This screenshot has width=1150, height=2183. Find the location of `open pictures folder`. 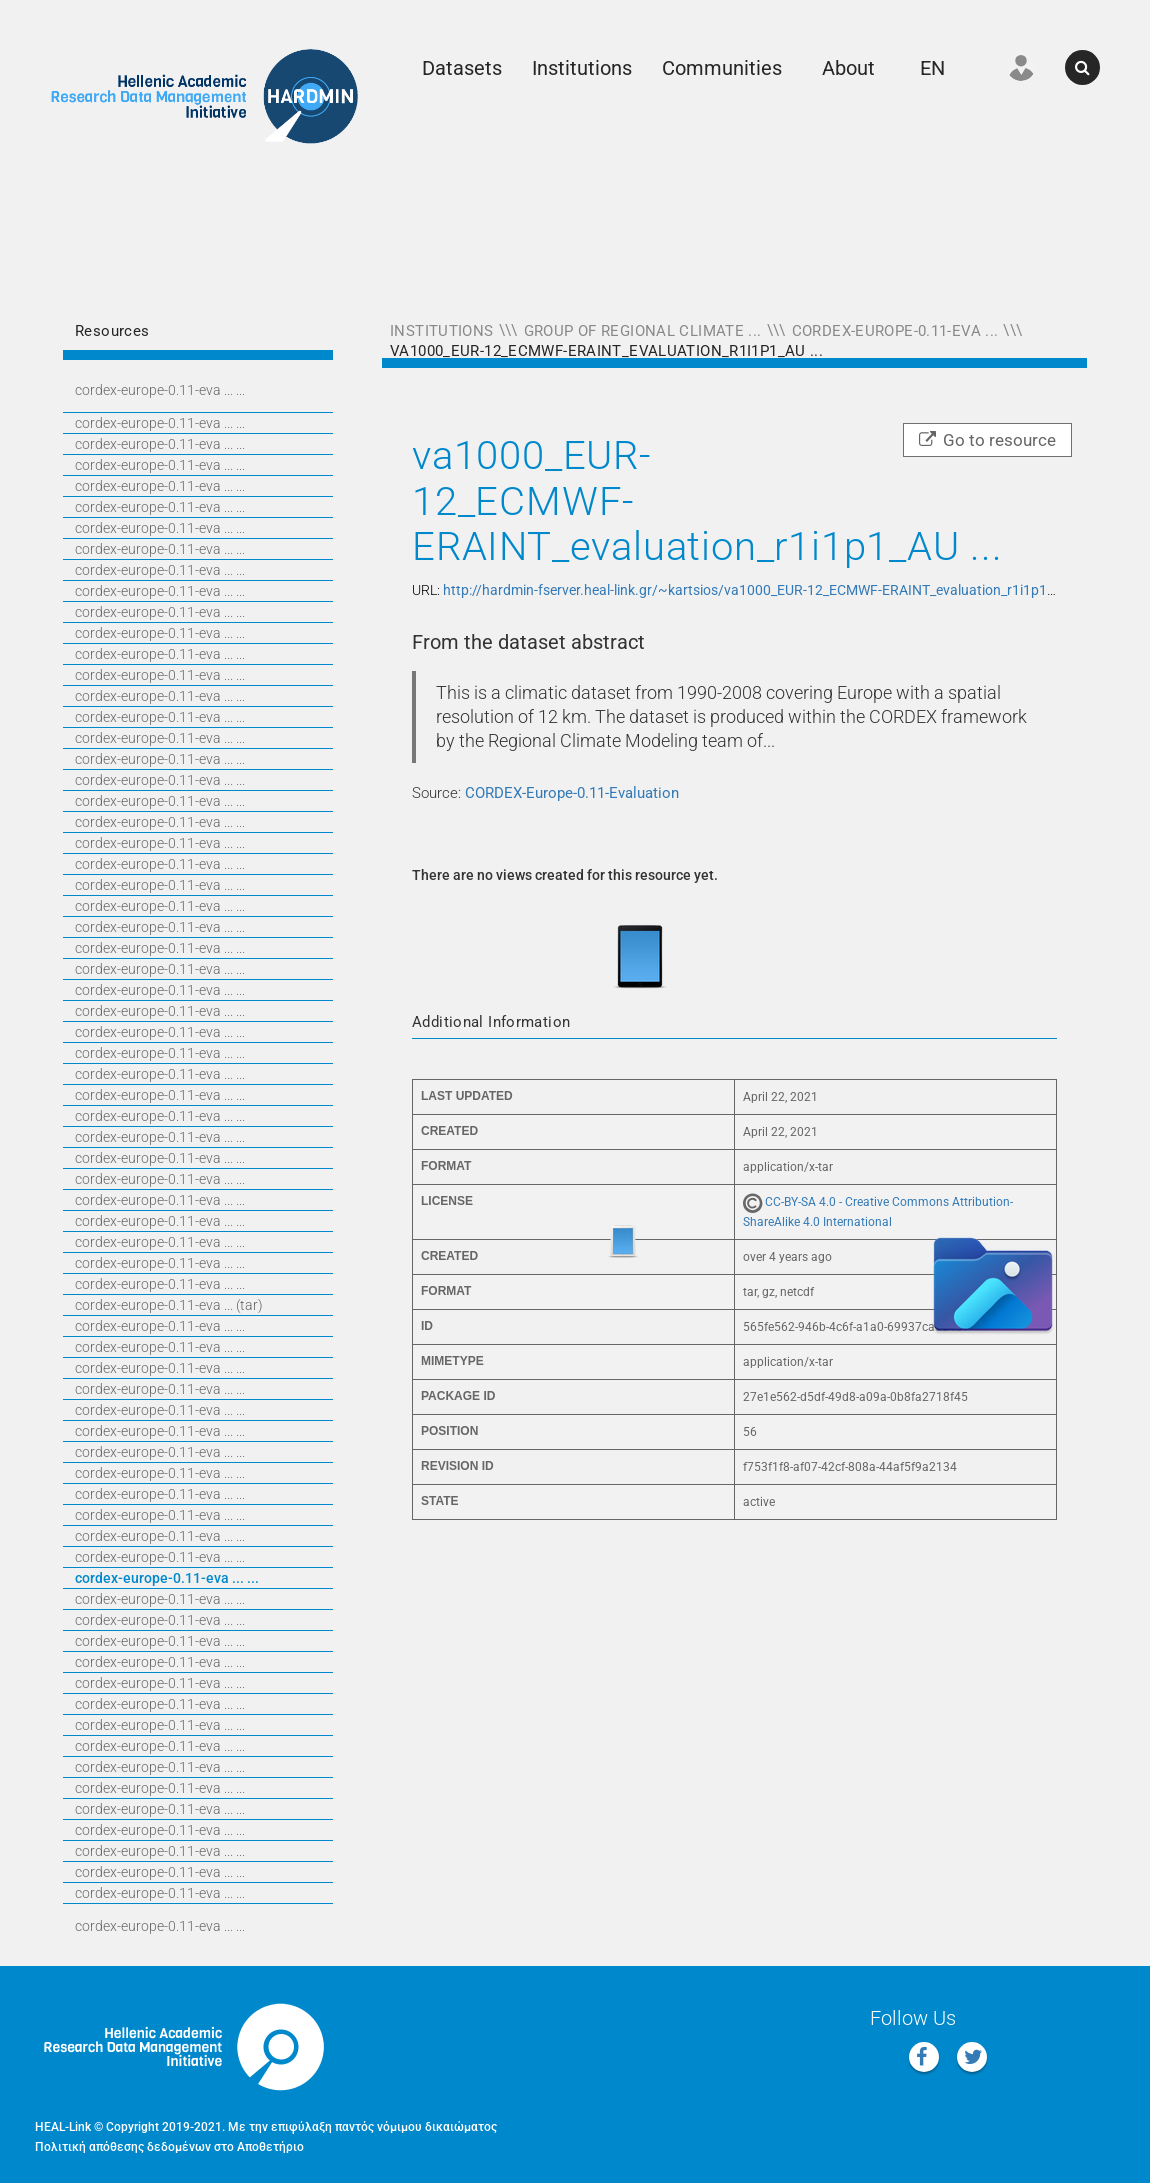

open pictures folder is located at coordinates (992, 1287).